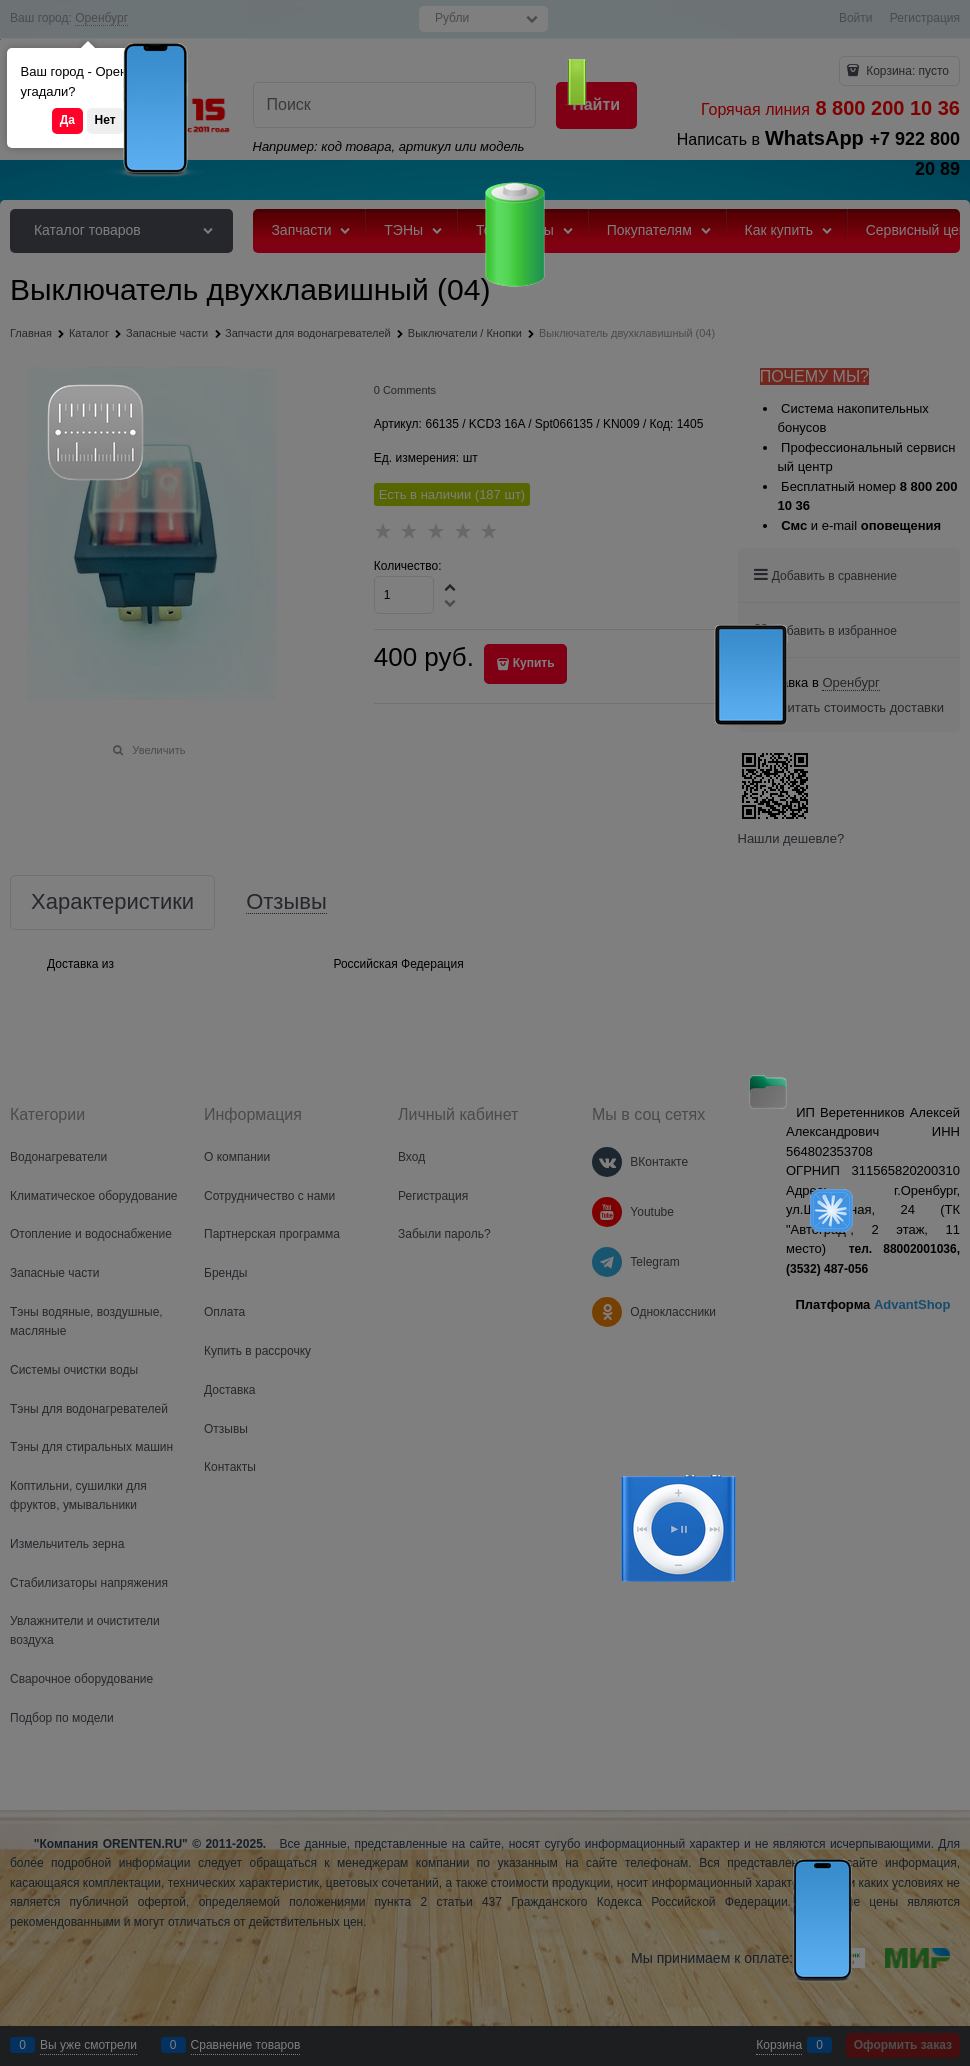 This screenshot has width=970, height=2066. I want to click on indicates a folder is ready to accept a dropped file, so click(768, 1092).